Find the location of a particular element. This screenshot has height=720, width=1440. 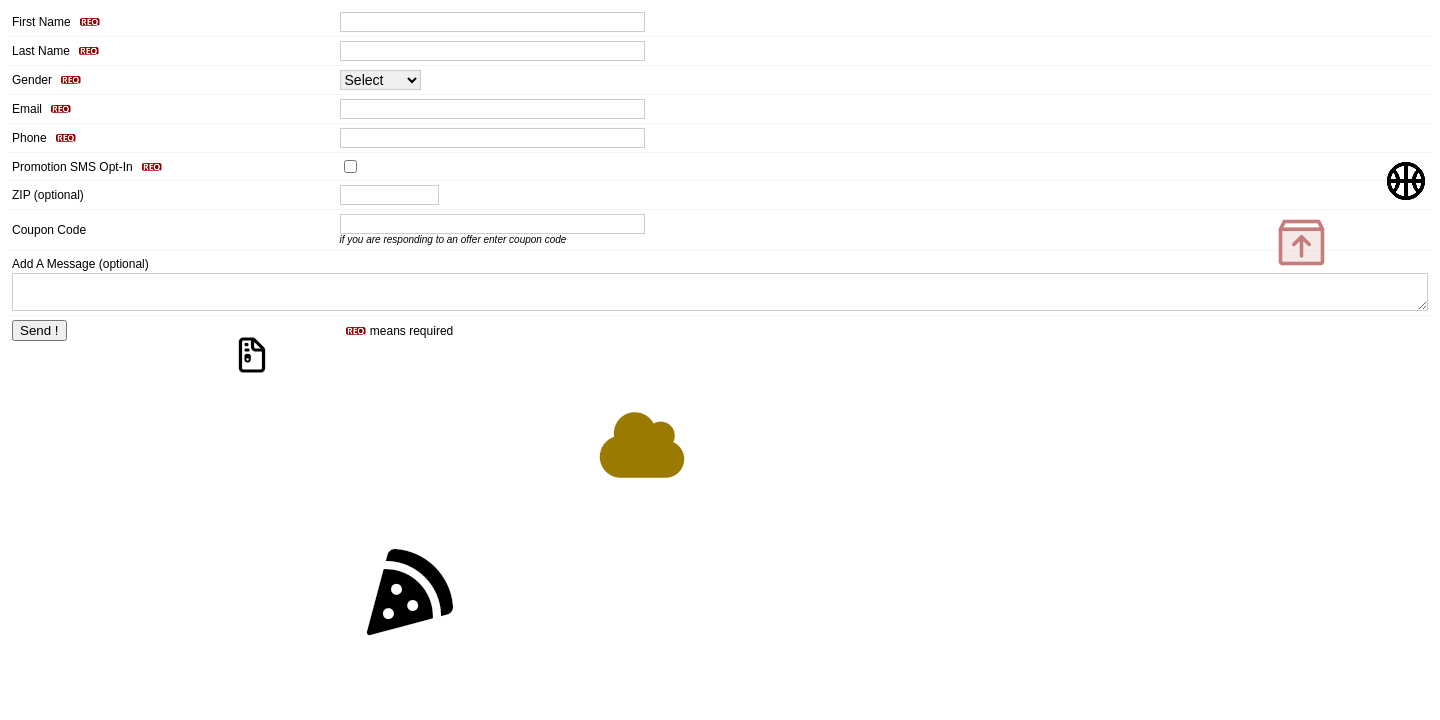

access cloud storage is located at coordinates (642, 445).